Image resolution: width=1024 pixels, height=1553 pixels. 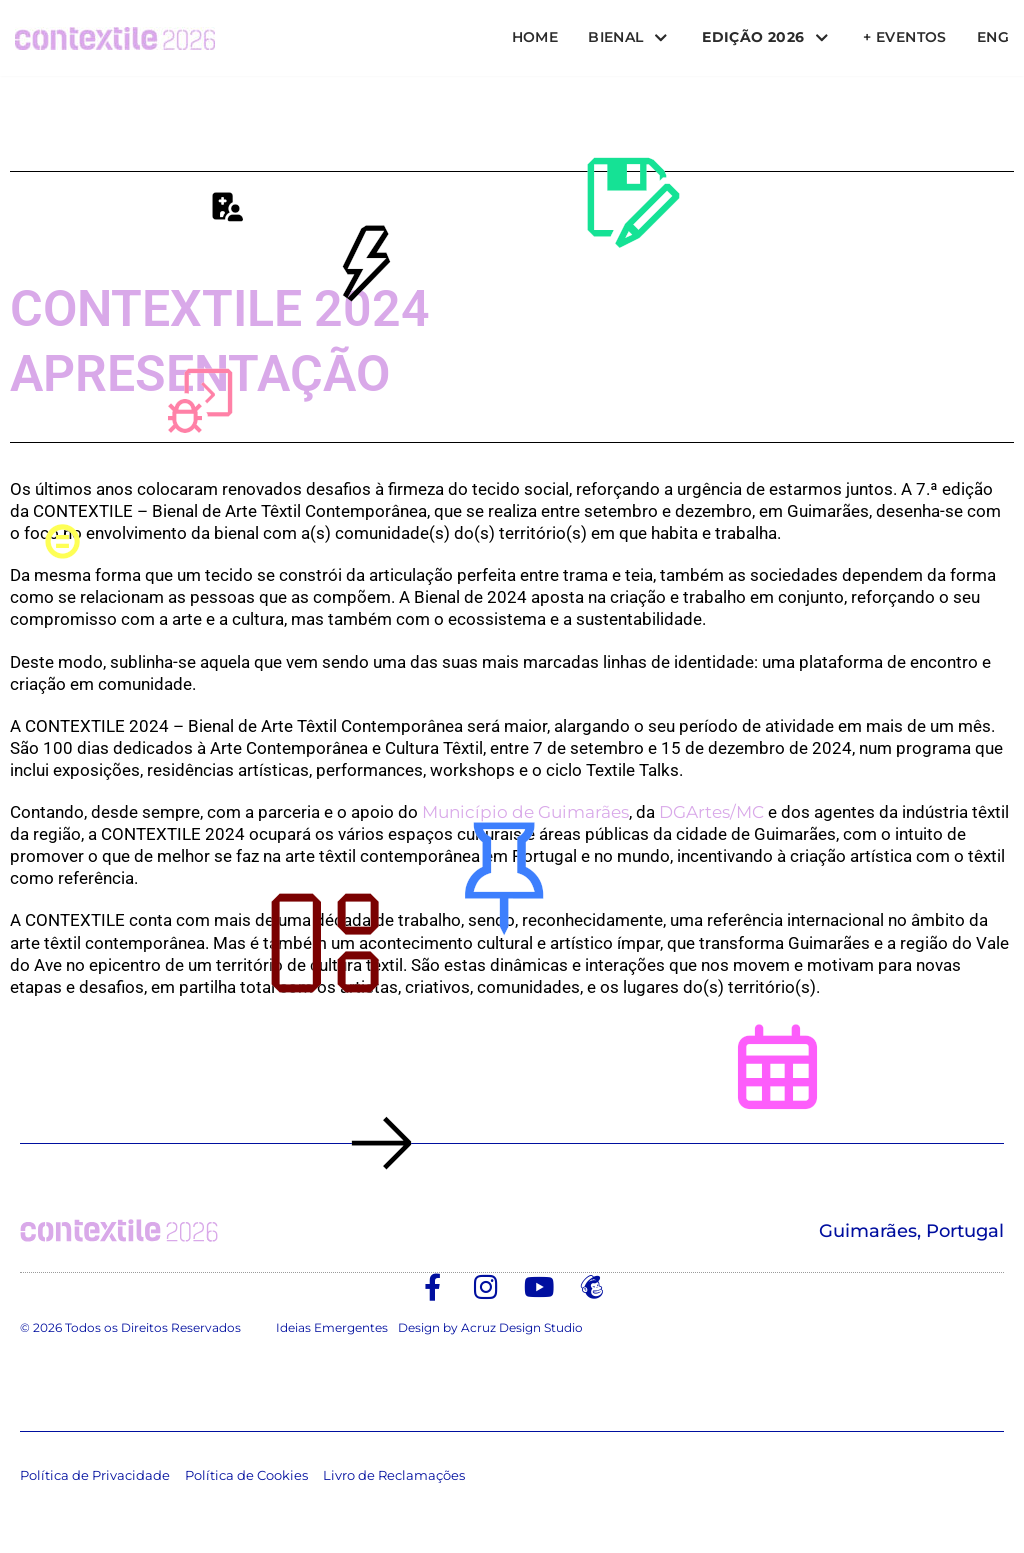 What do you see at coordinates (321, 943) in the screenshot?
I see `toggle editor layout view` at bounding box center [321, 943].